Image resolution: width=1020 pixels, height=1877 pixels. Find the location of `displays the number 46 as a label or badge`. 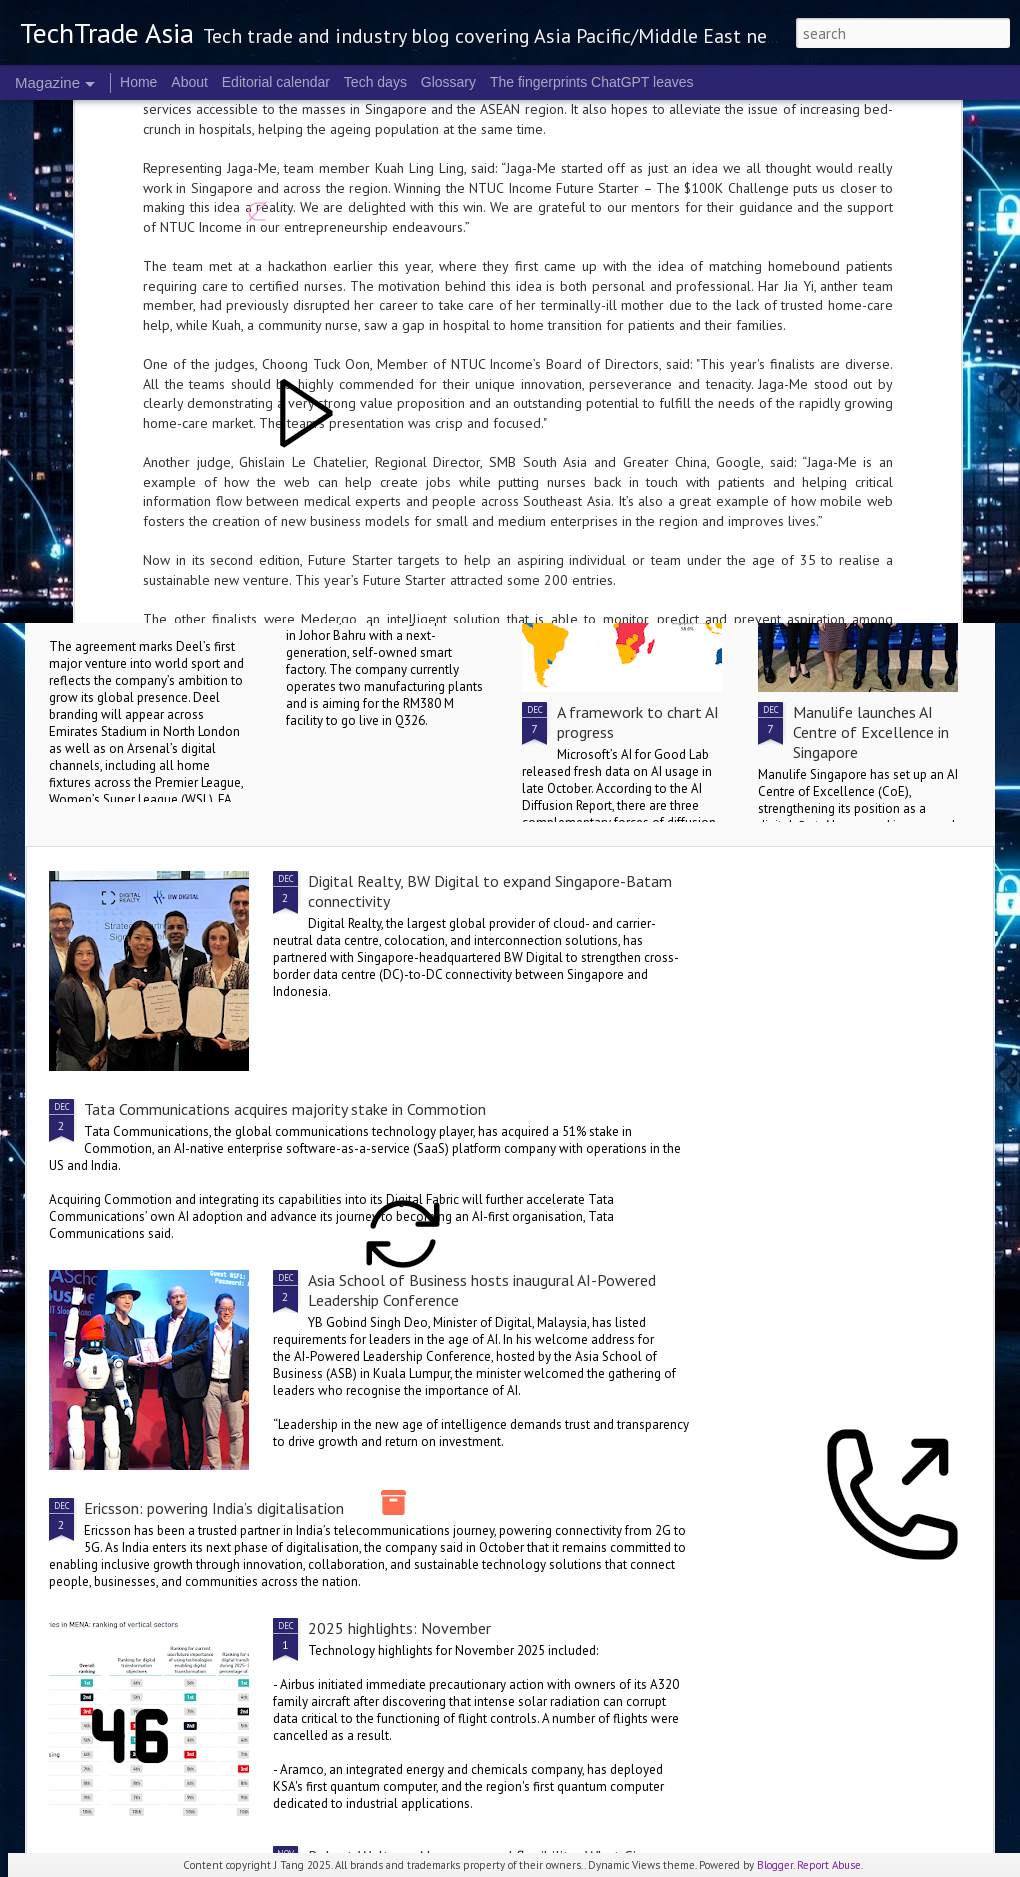

displays the number 46 as a label or badge is located at coordinates (130, 1736).